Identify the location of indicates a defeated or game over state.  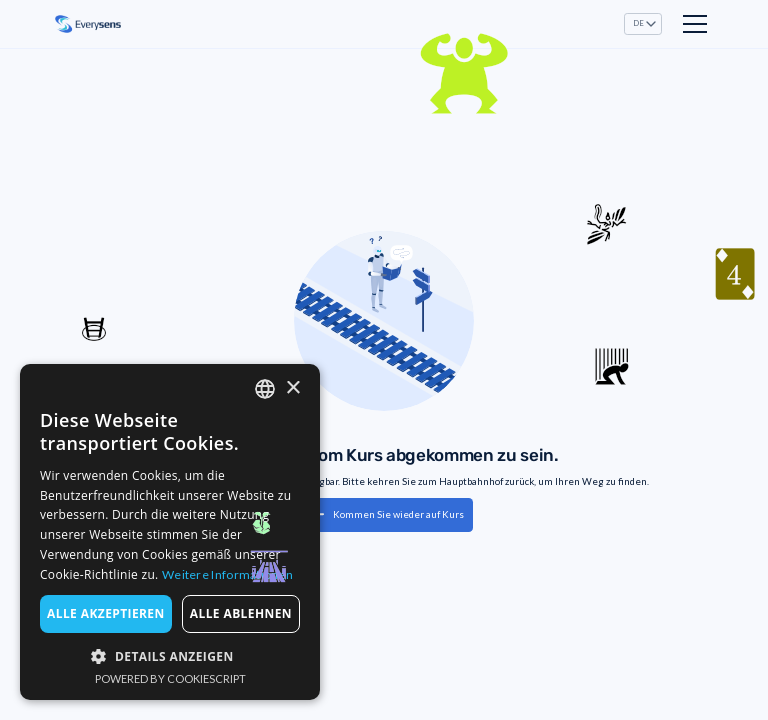
(611, 366).